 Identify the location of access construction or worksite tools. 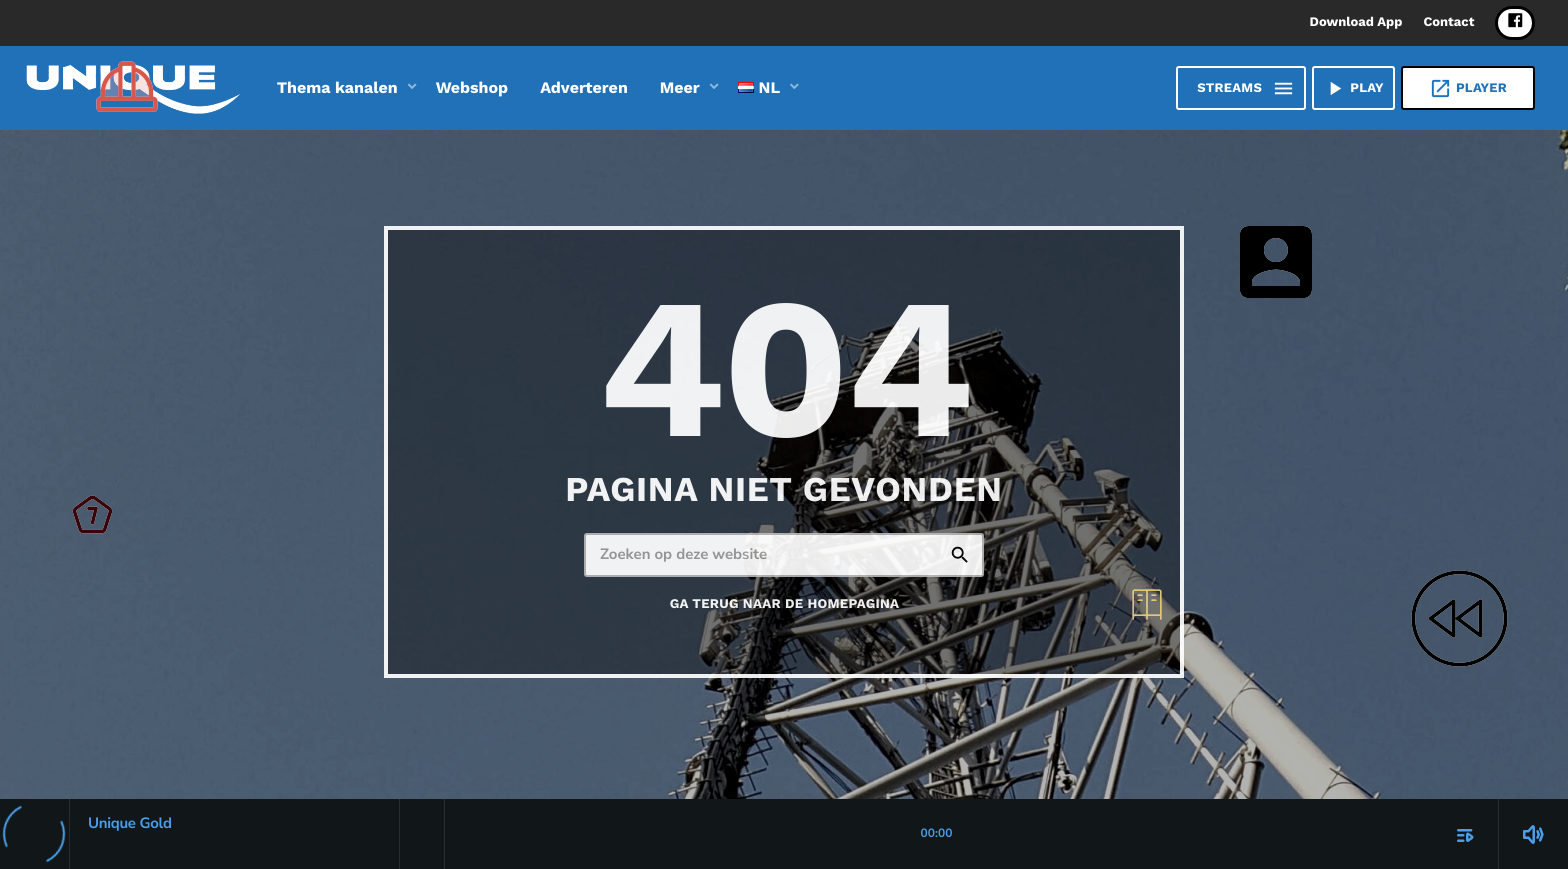
(127, 90).